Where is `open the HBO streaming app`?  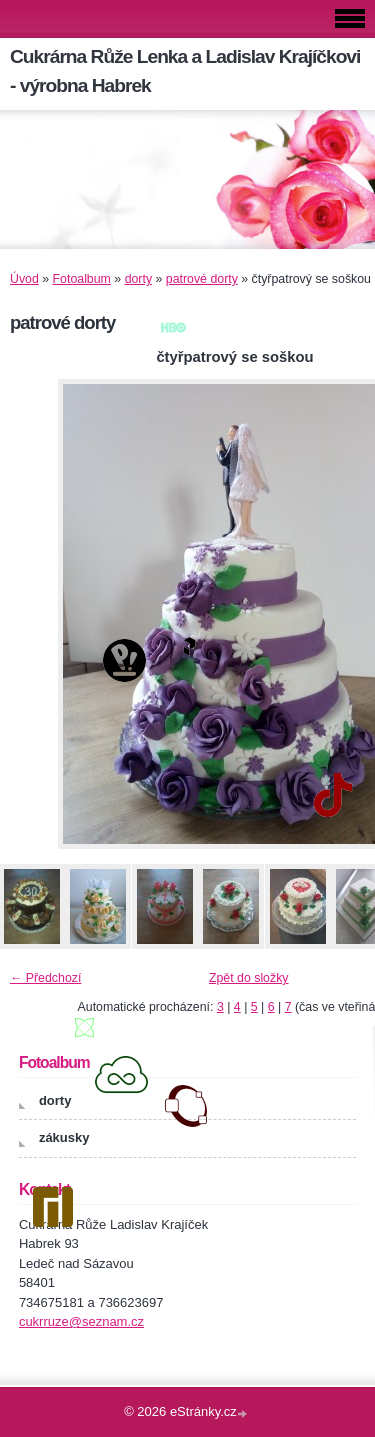 open the HBO streaming app is located at coordinates (173, 327).